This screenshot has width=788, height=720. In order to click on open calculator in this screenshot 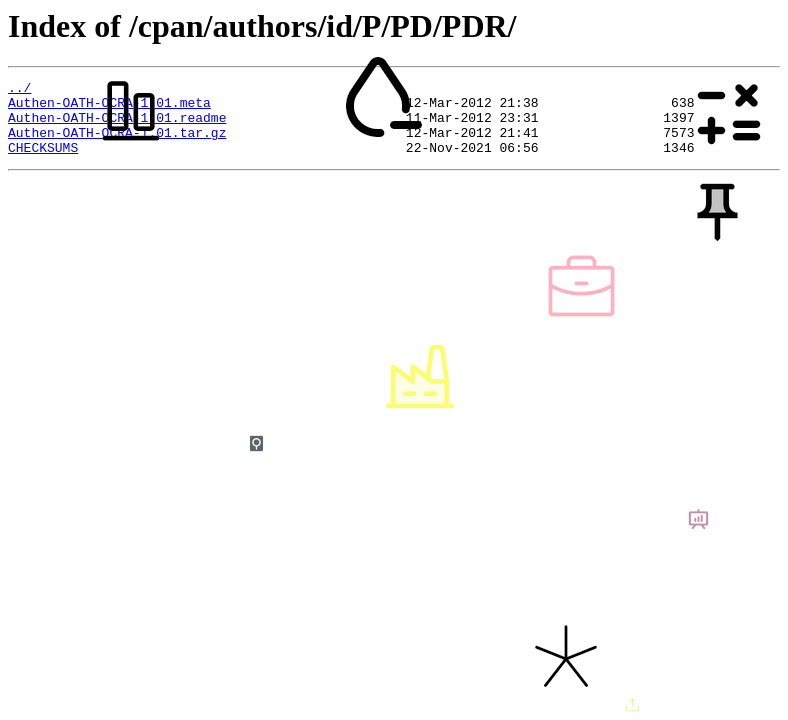, I will do `click(729, 113)`.